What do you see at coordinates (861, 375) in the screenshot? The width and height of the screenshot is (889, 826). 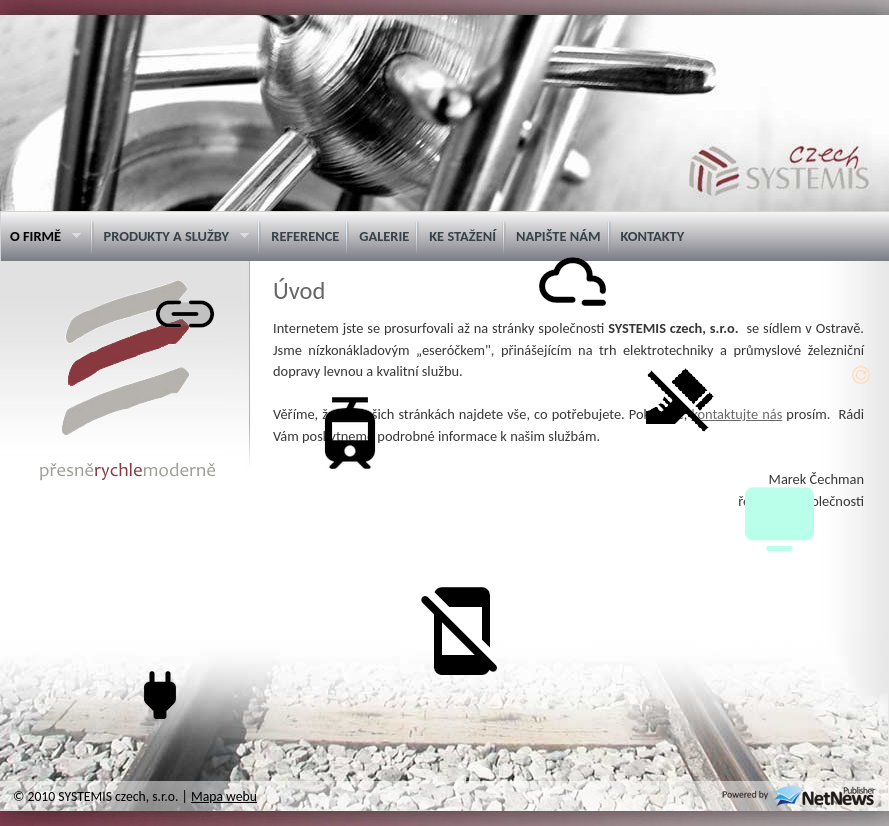 I see `refresh or reload content` at bounding box center [861, 375].